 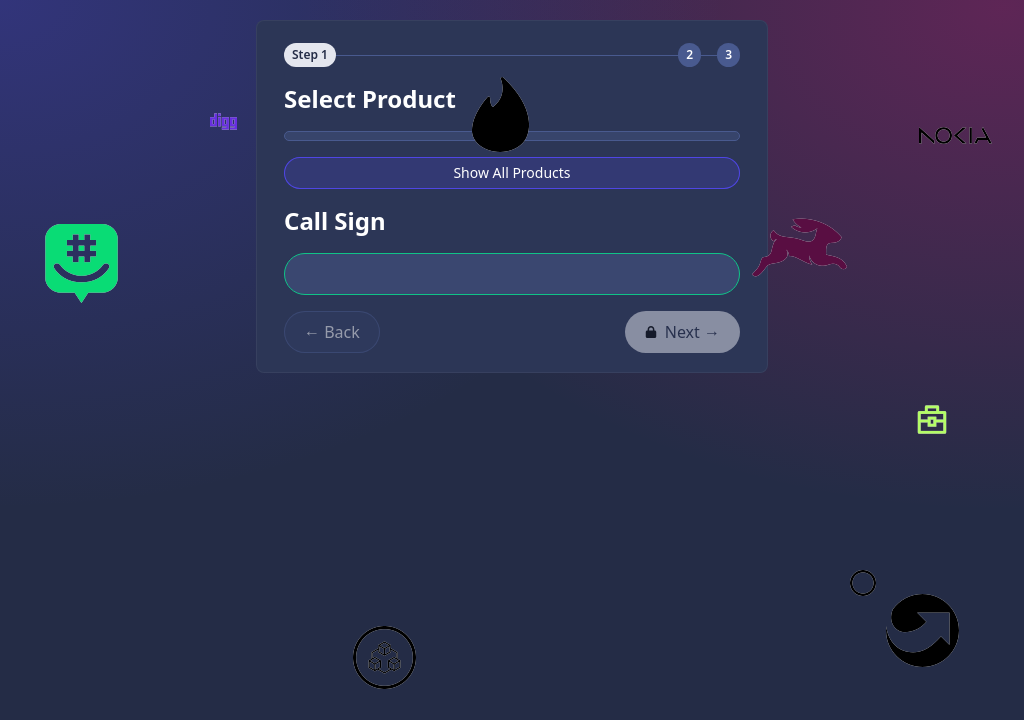 What do you see at coordinates (932, 421) in the screenshot?
I see `access work or business documents` at bounding box center [932, 421].